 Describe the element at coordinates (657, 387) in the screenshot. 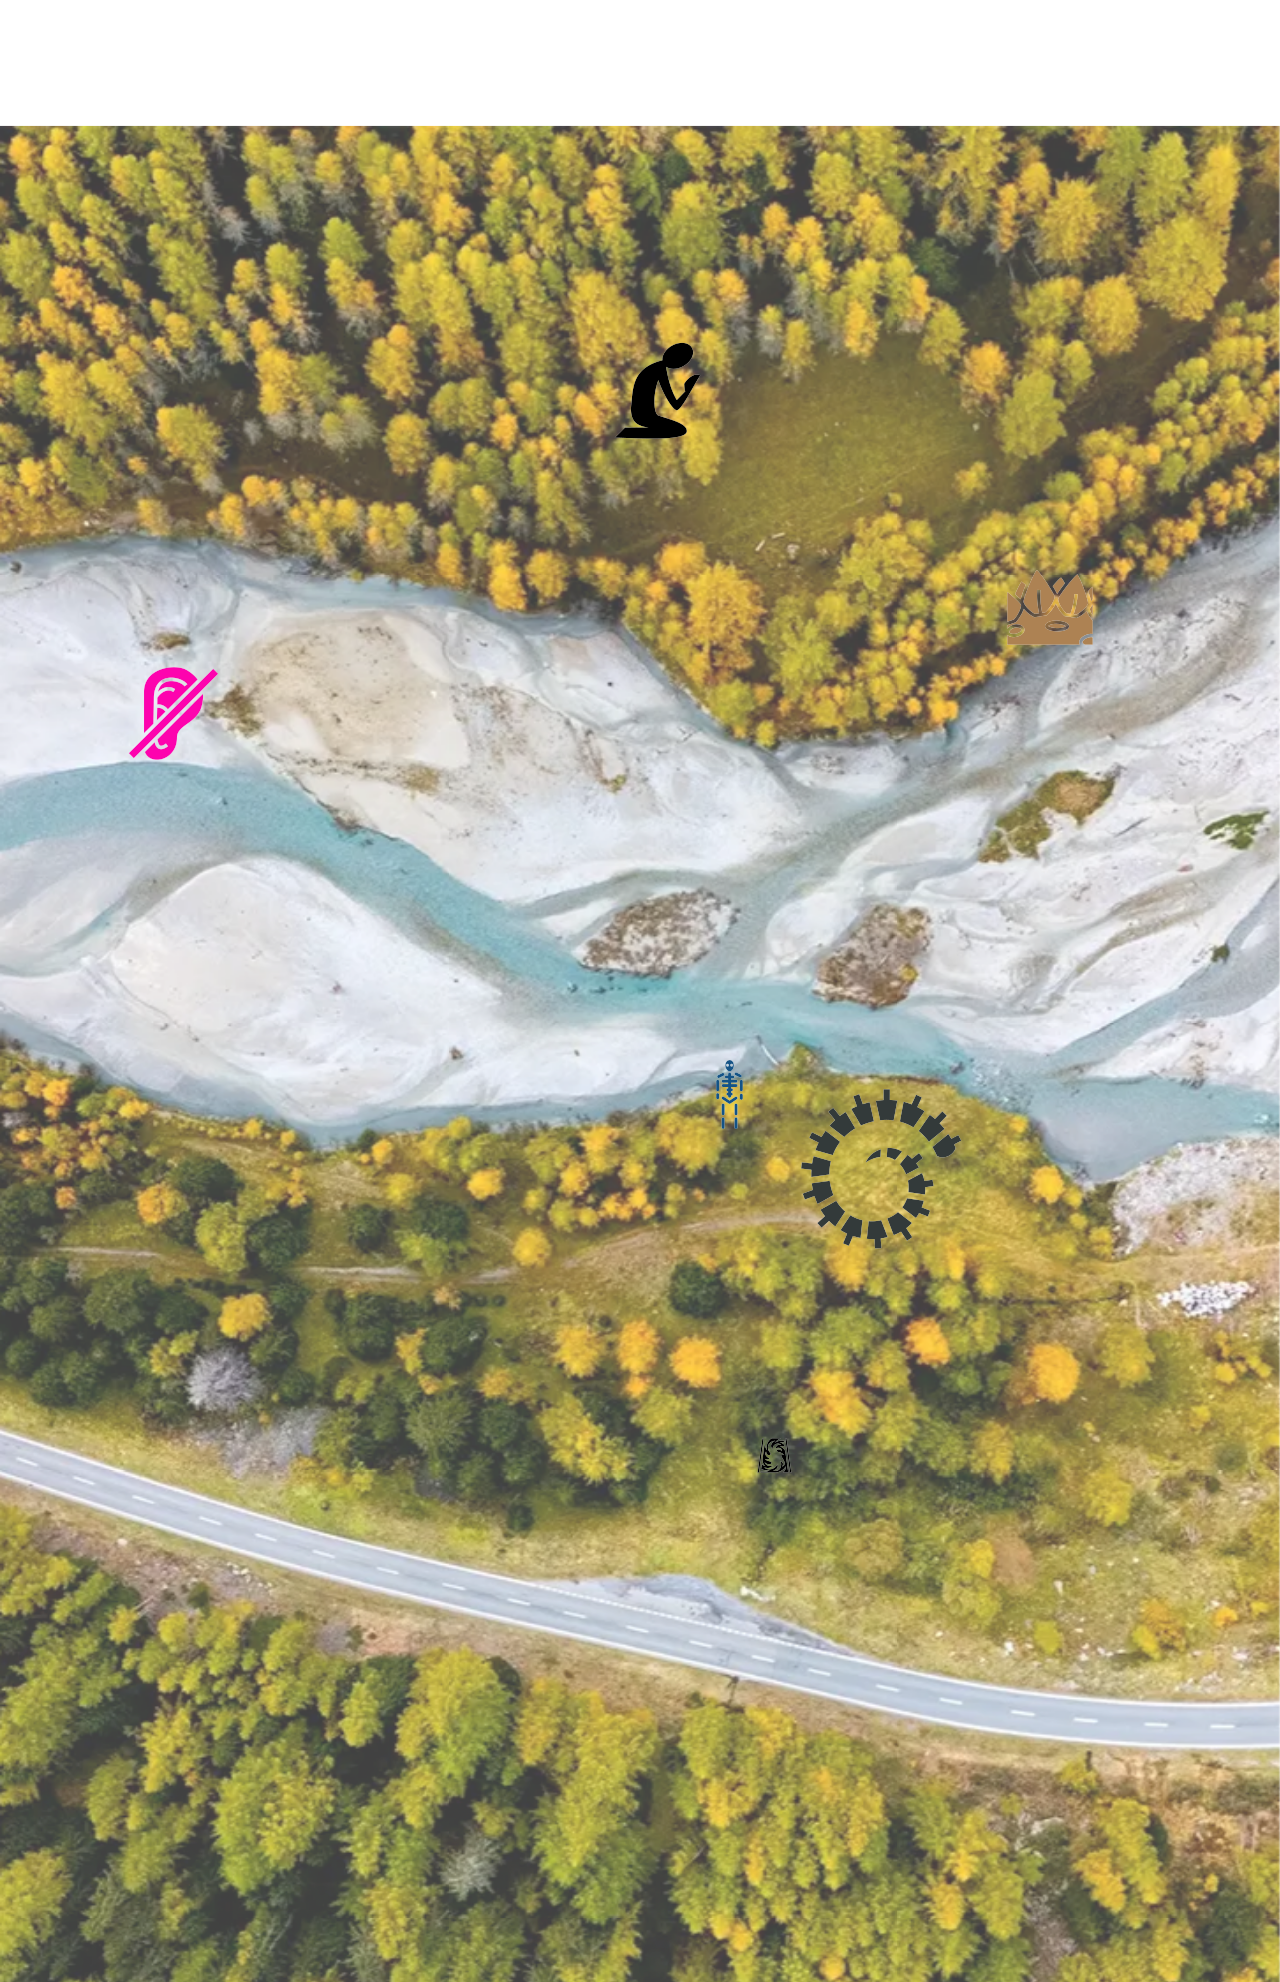

I see `indicates a prayer or meditation area` at that location.